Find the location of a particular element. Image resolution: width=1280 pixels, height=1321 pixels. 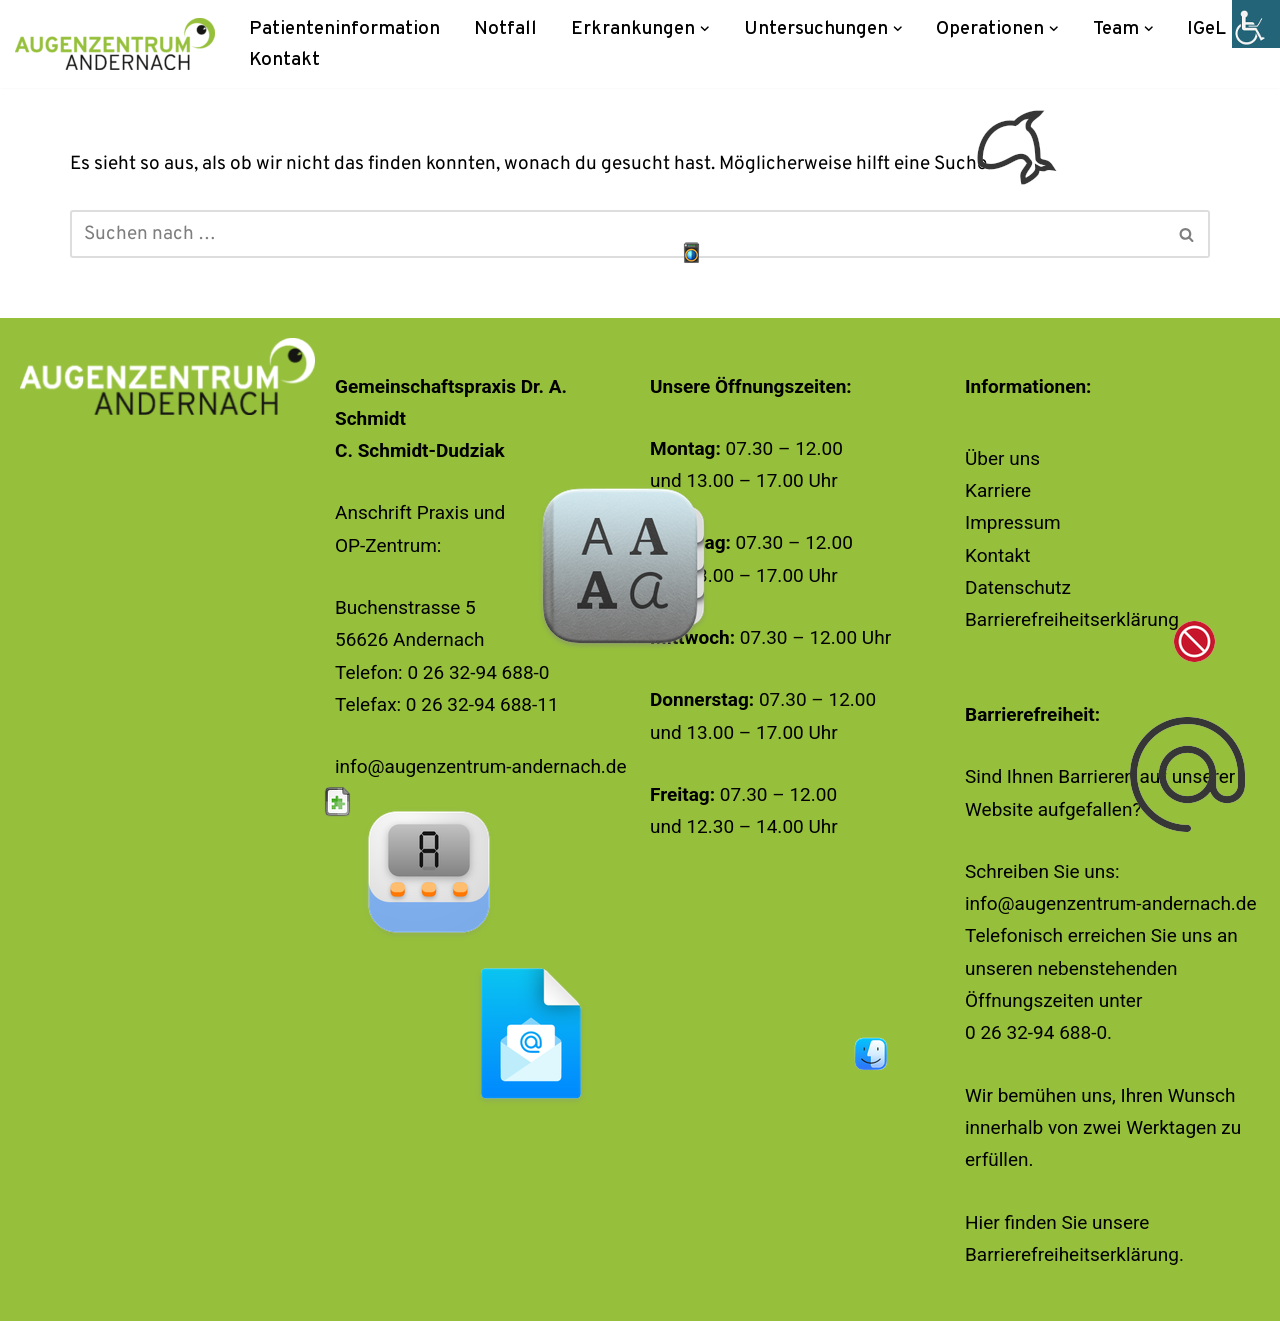

open chromatic app for guitar tuning is located at coordinates (429, 872).